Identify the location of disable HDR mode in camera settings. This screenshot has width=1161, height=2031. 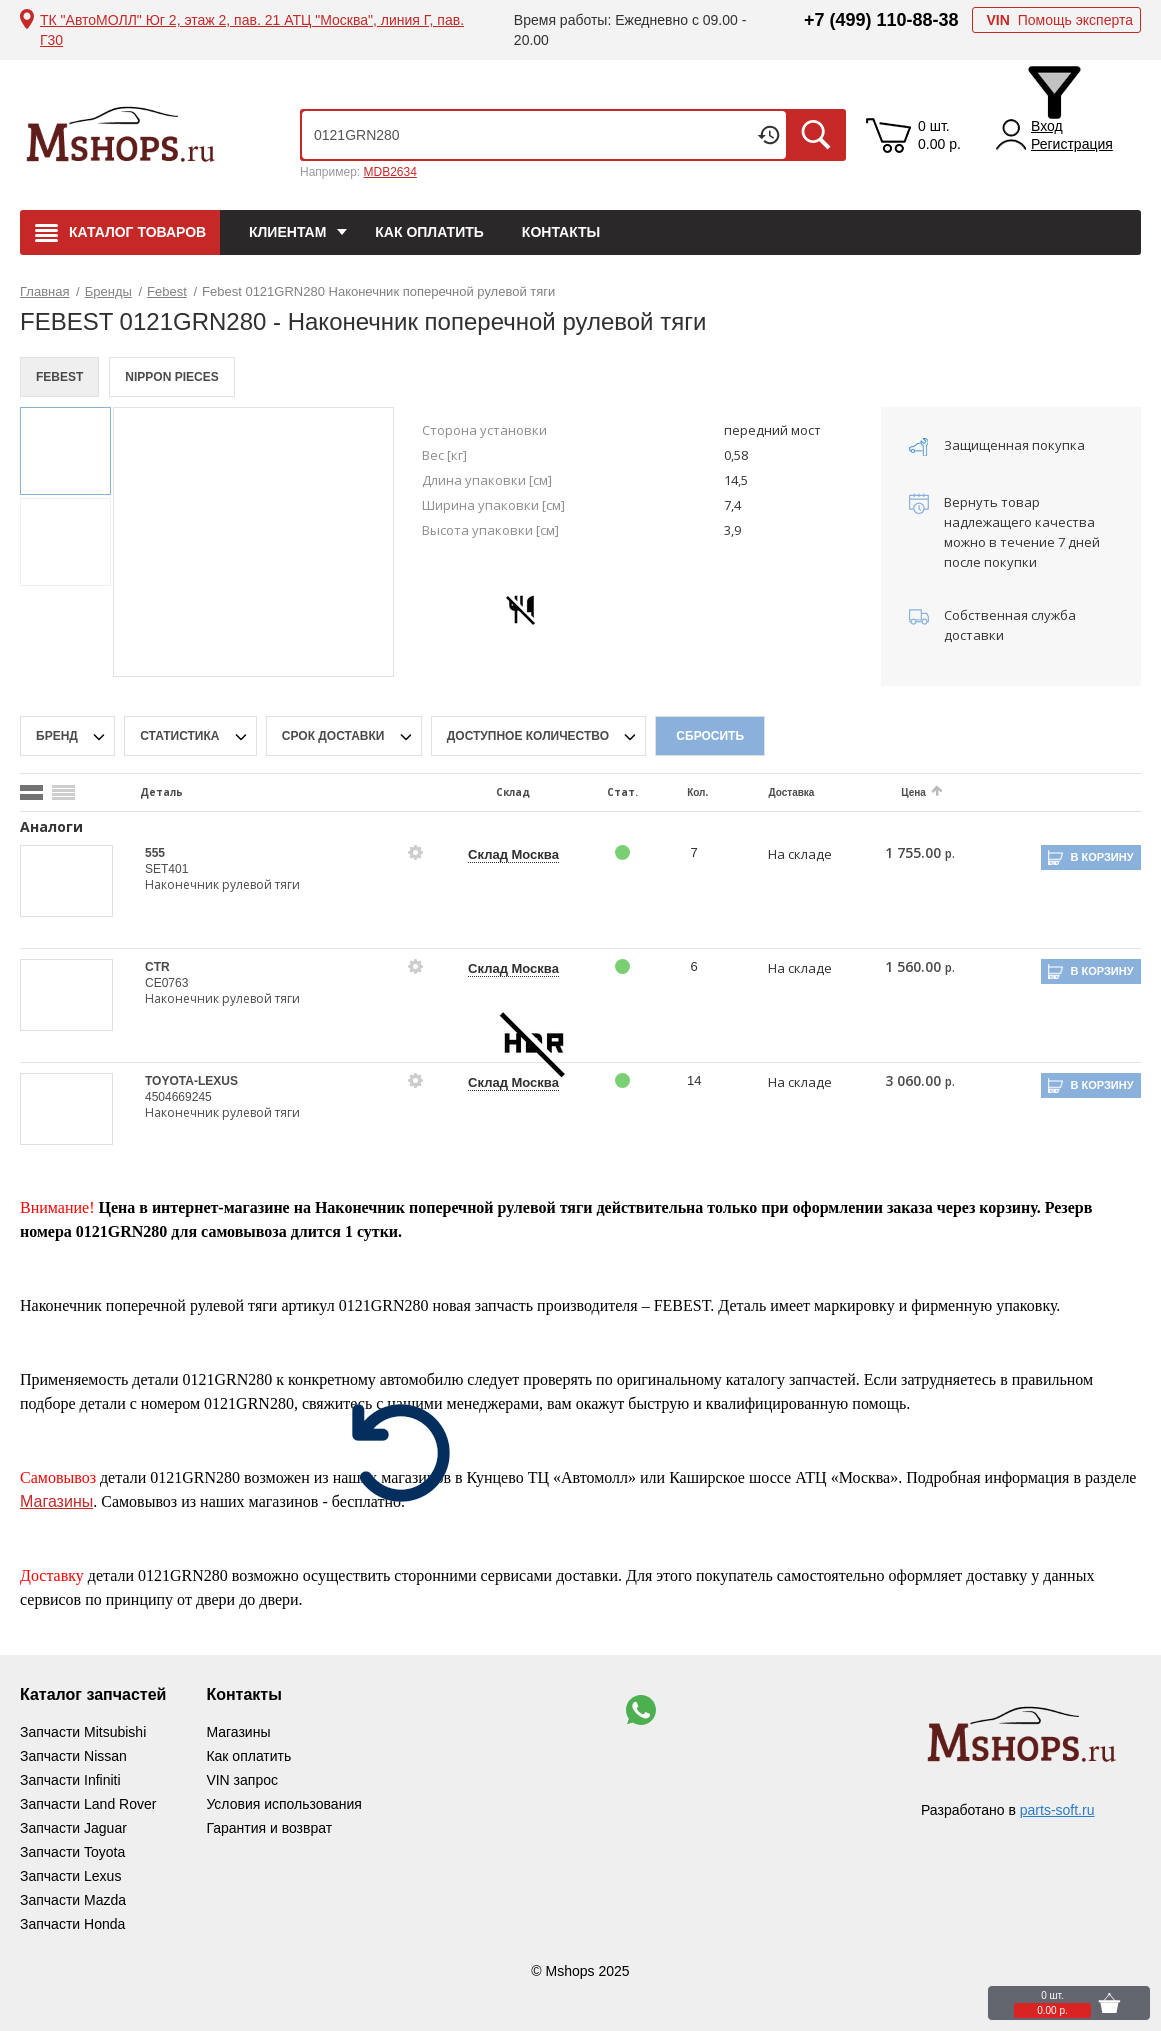
(534, 1043).